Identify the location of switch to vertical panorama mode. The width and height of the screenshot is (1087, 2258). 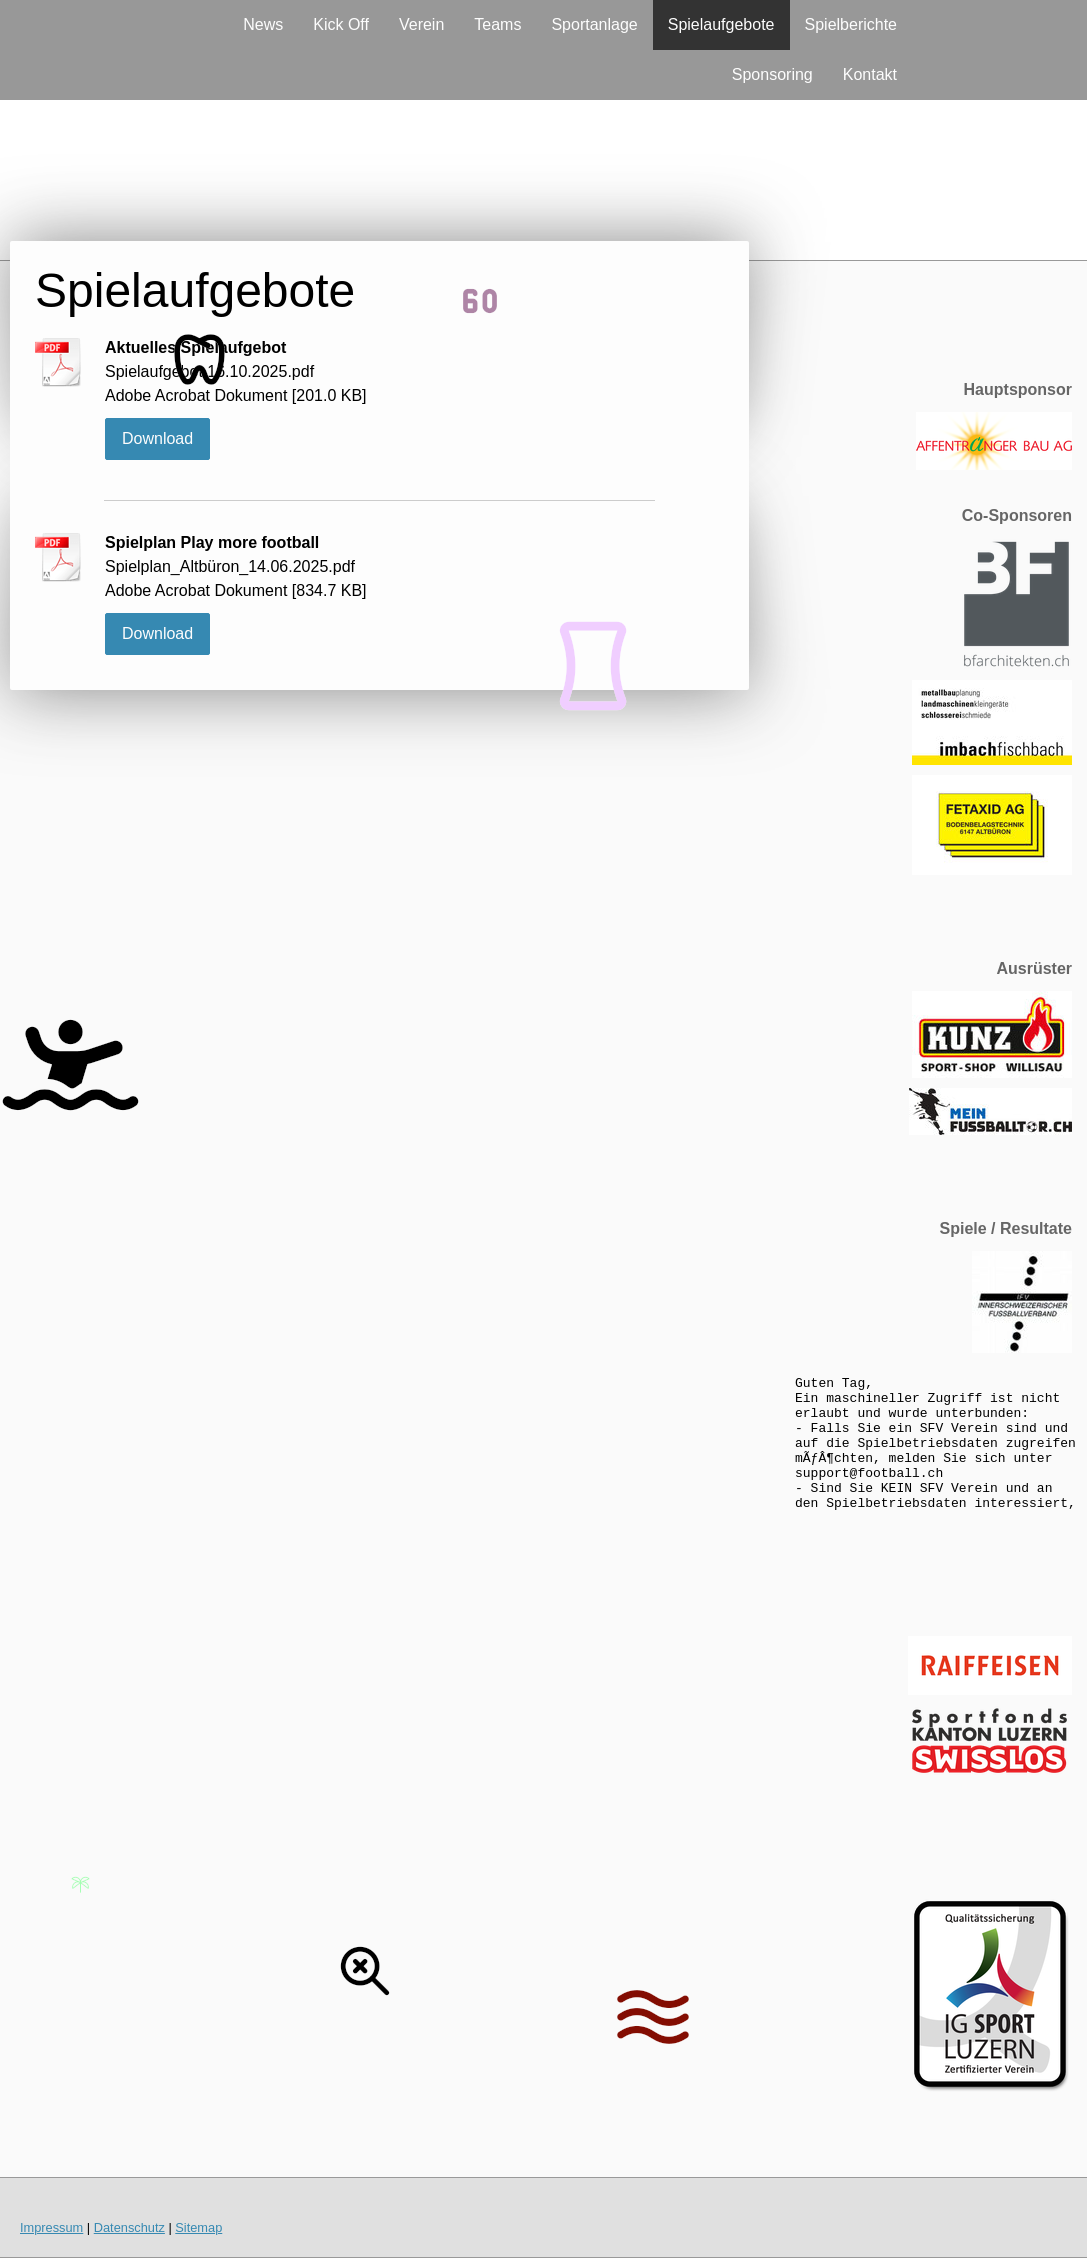
(593, 666).